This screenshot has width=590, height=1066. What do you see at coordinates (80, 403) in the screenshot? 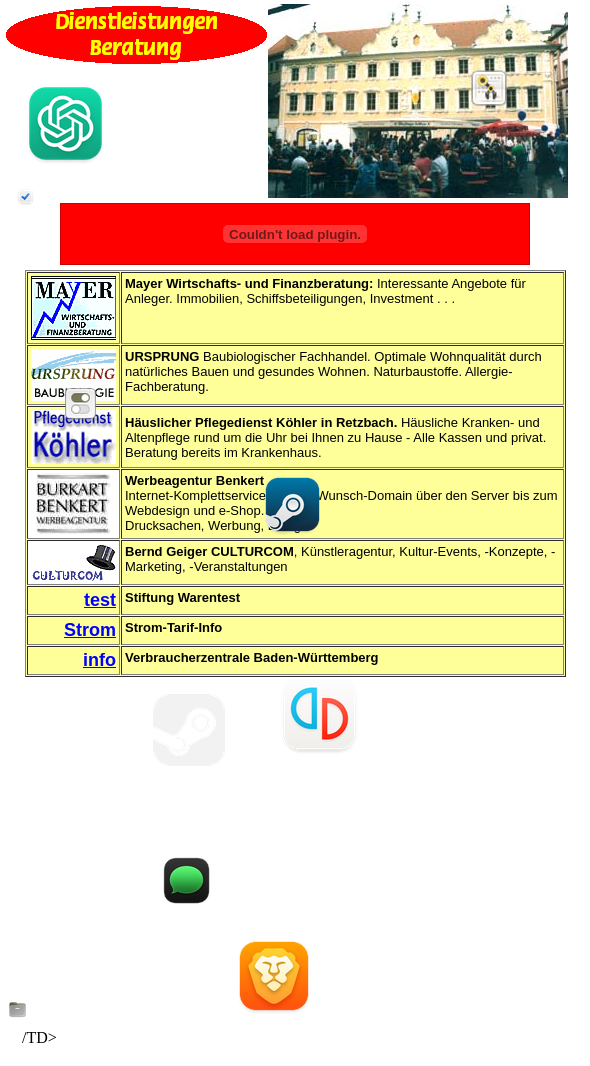
I see `open desktop preferences or settings` at bounding box center [80, 403].